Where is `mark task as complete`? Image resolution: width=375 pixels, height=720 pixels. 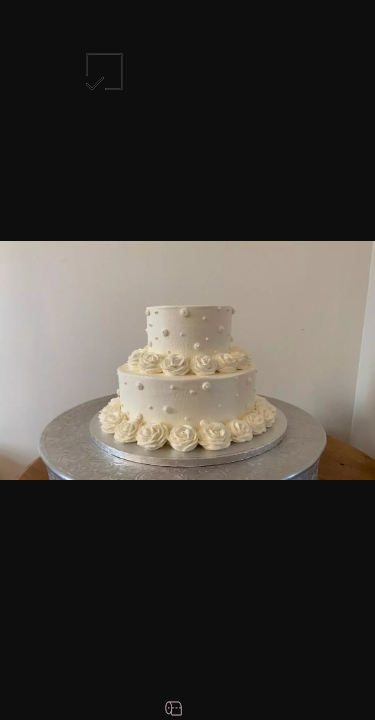 mark task as complete is located at coordinates (104, 71).